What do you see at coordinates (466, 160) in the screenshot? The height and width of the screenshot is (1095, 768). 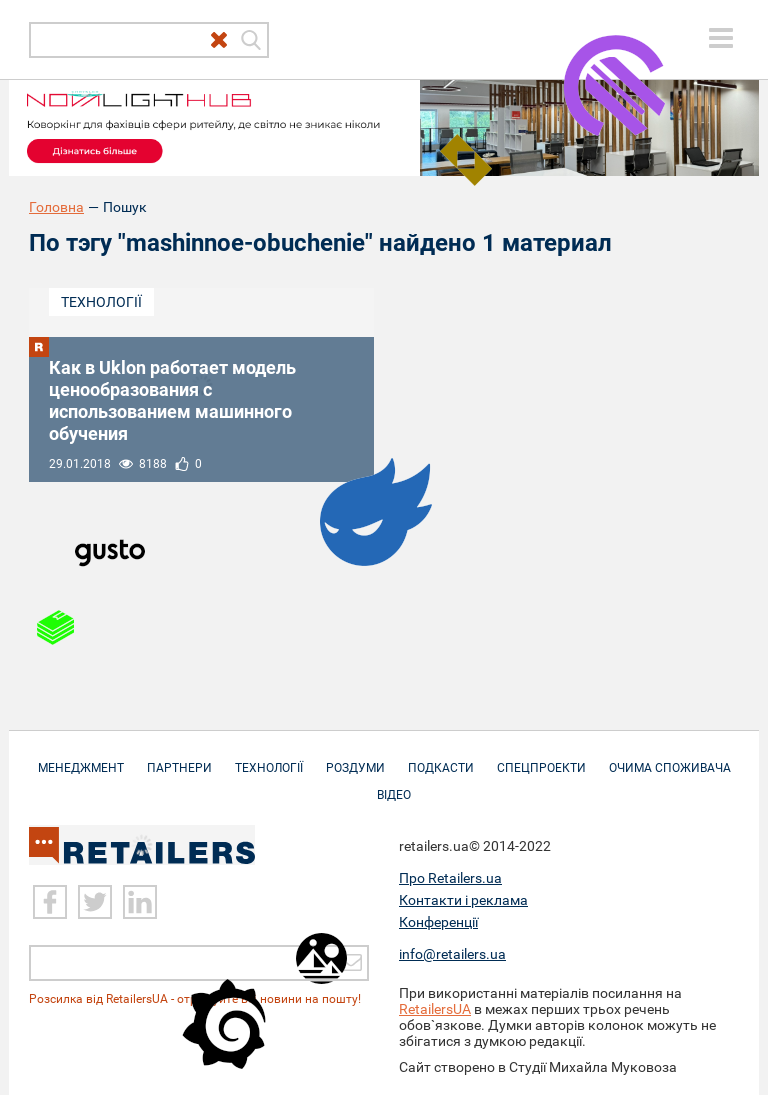 I see `ktor framework logo` at bounding box center [466, 160].